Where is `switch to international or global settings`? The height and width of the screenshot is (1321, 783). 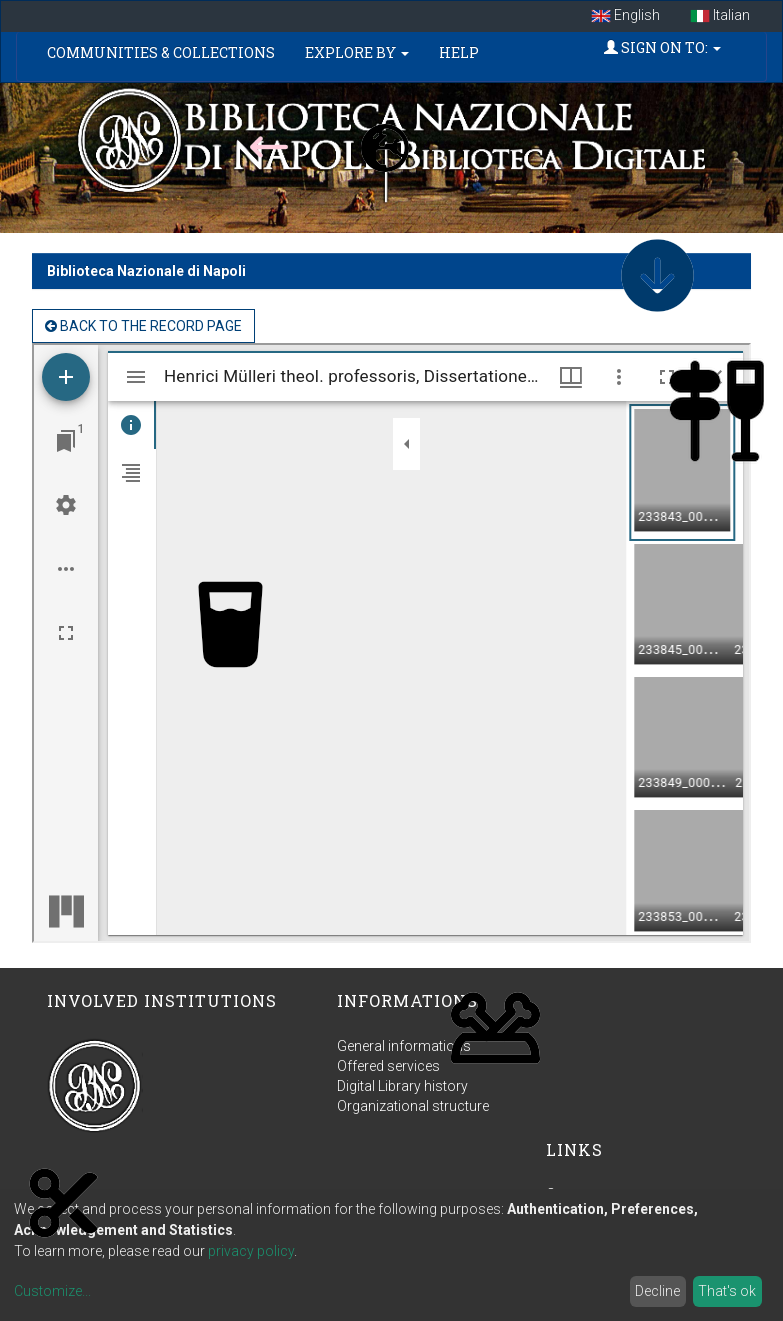
switch to international or global settings is located at coordinates (385, 148).